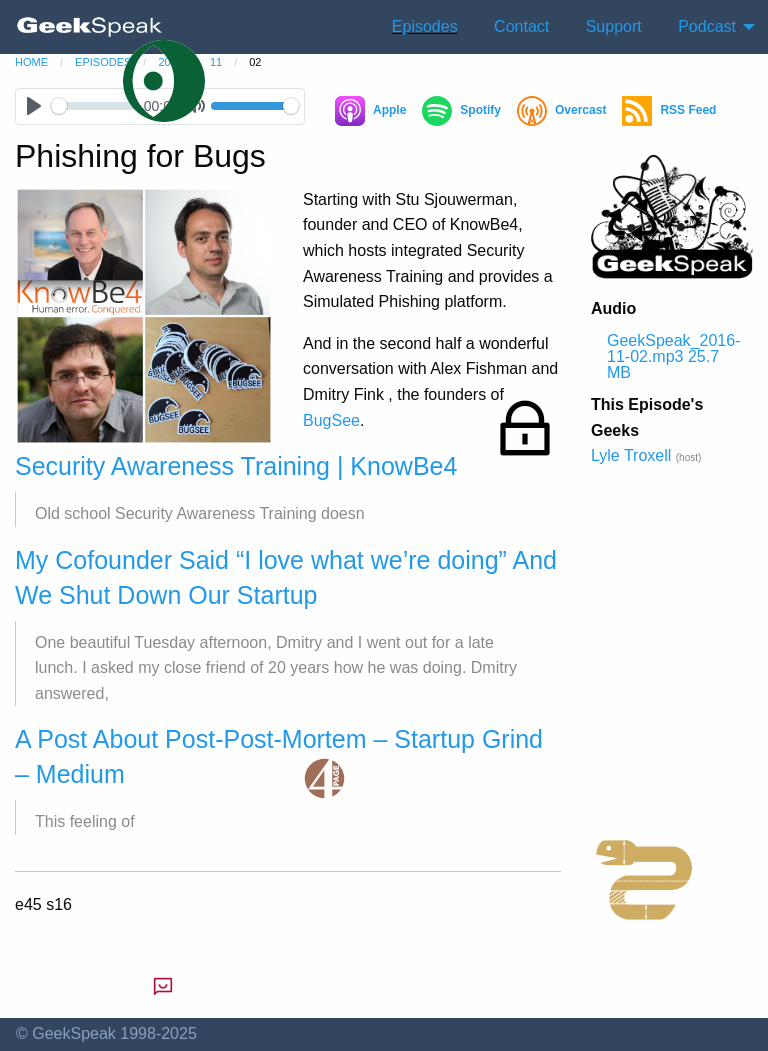 The image size is (768, 1051). Describe the element at coordinates (525, 428) in the screenshot. I see `lock or secure this item` at that location.